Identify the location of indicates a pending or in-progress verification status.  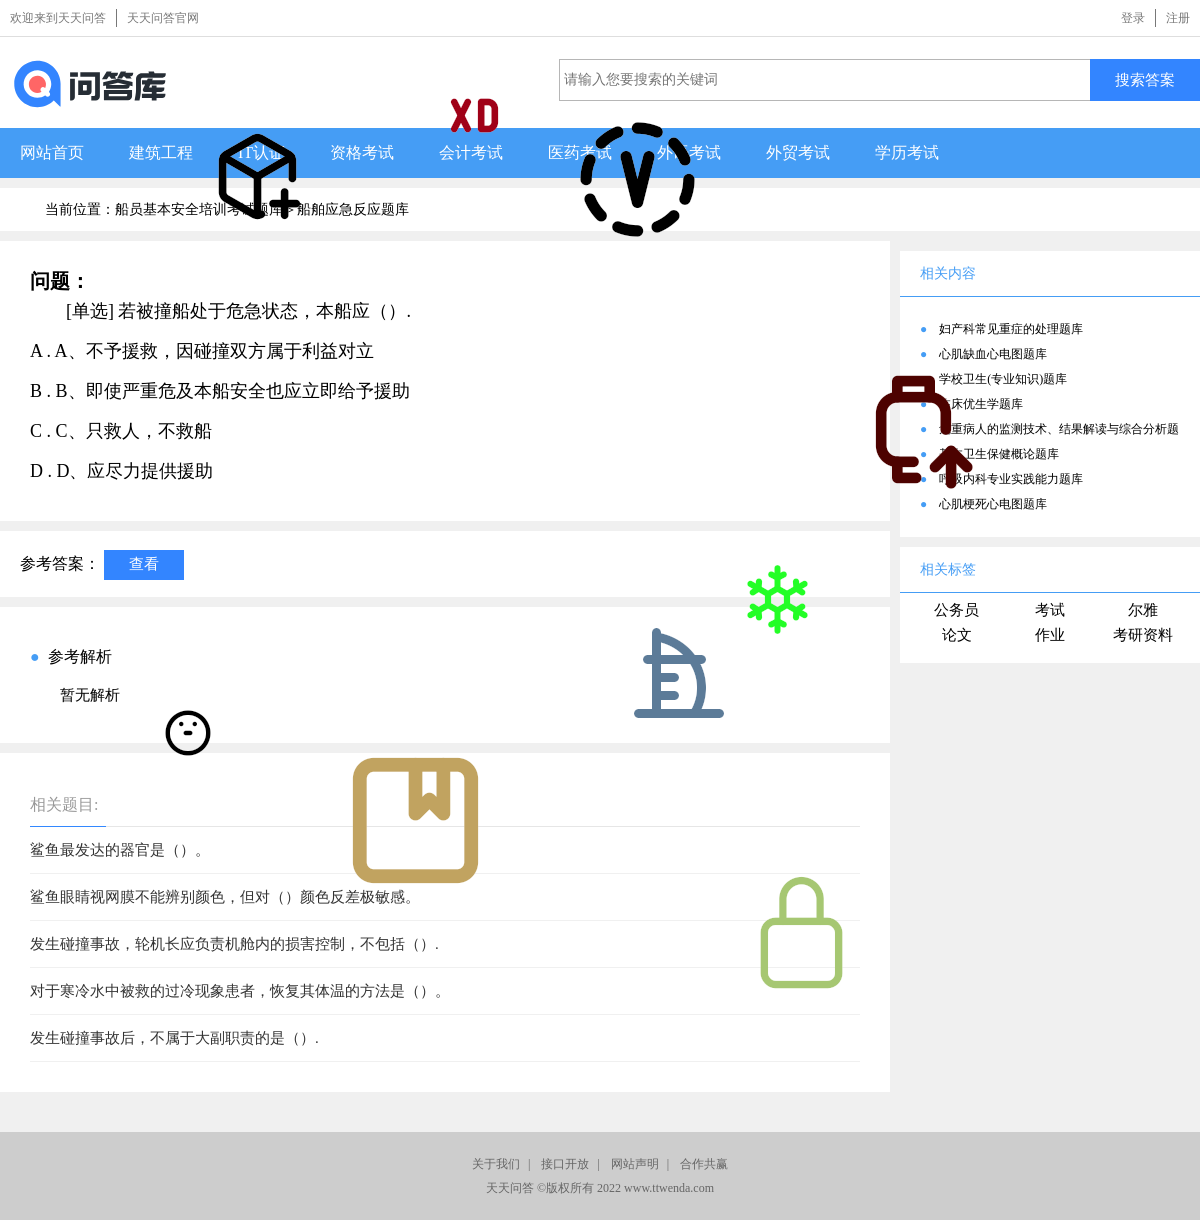
(637, 179).